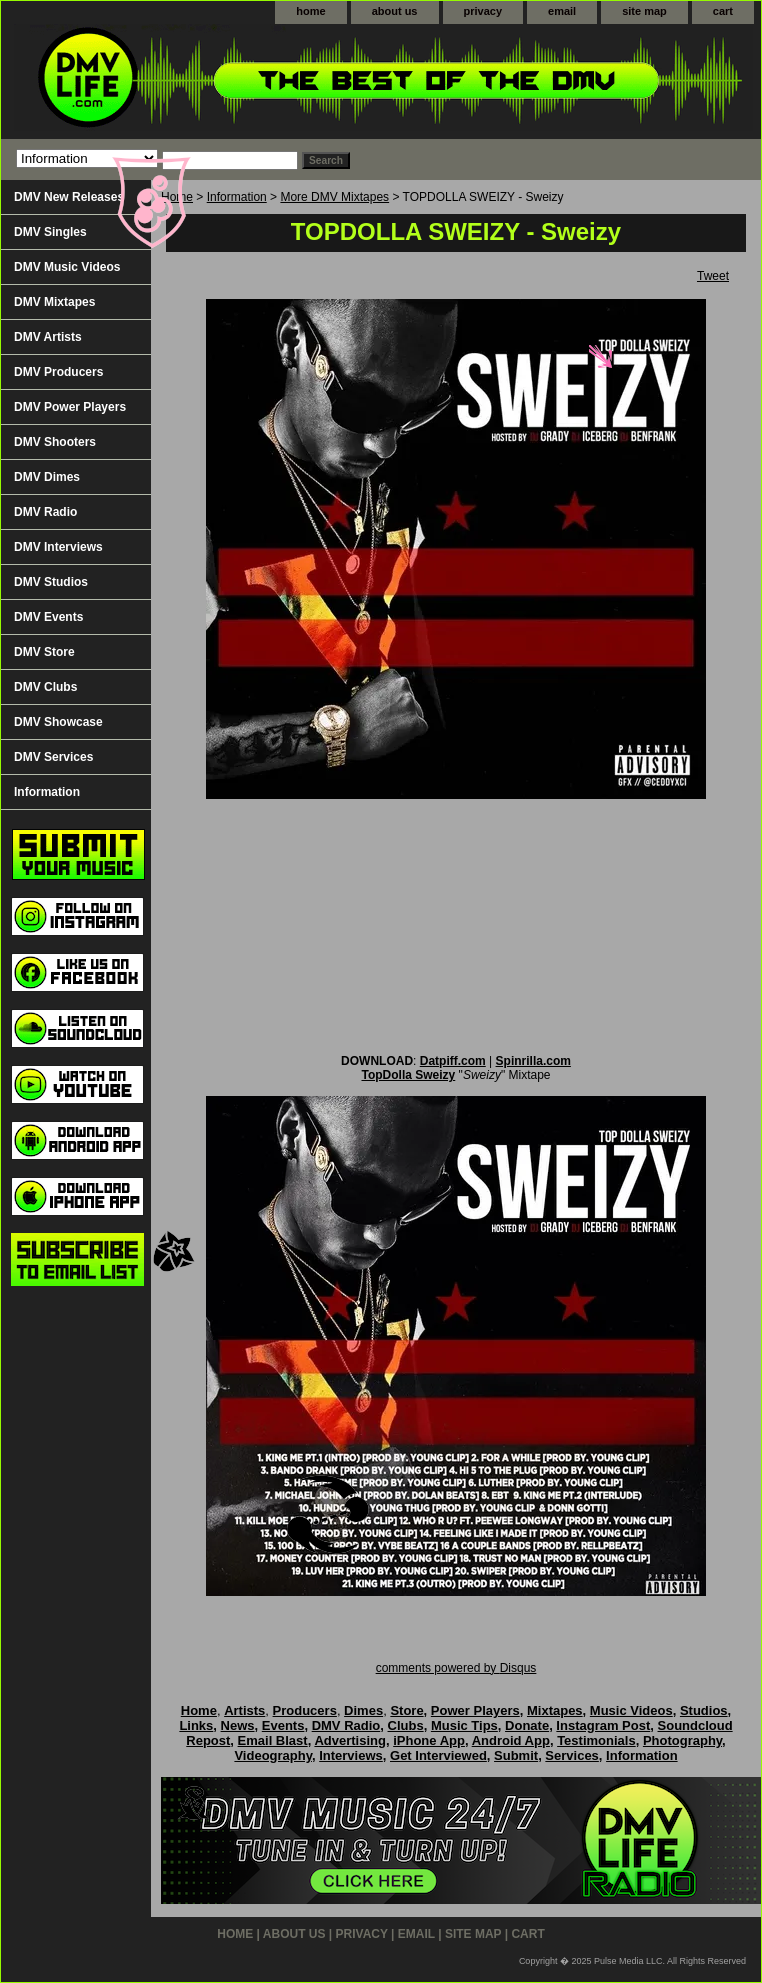 The height and width of the screenshot is (1983, 762). What do you see at coordinates (328, 1516) in the screenshot?
I see `select bolas as your weapon or tool` at bounding box center [328, 1516].